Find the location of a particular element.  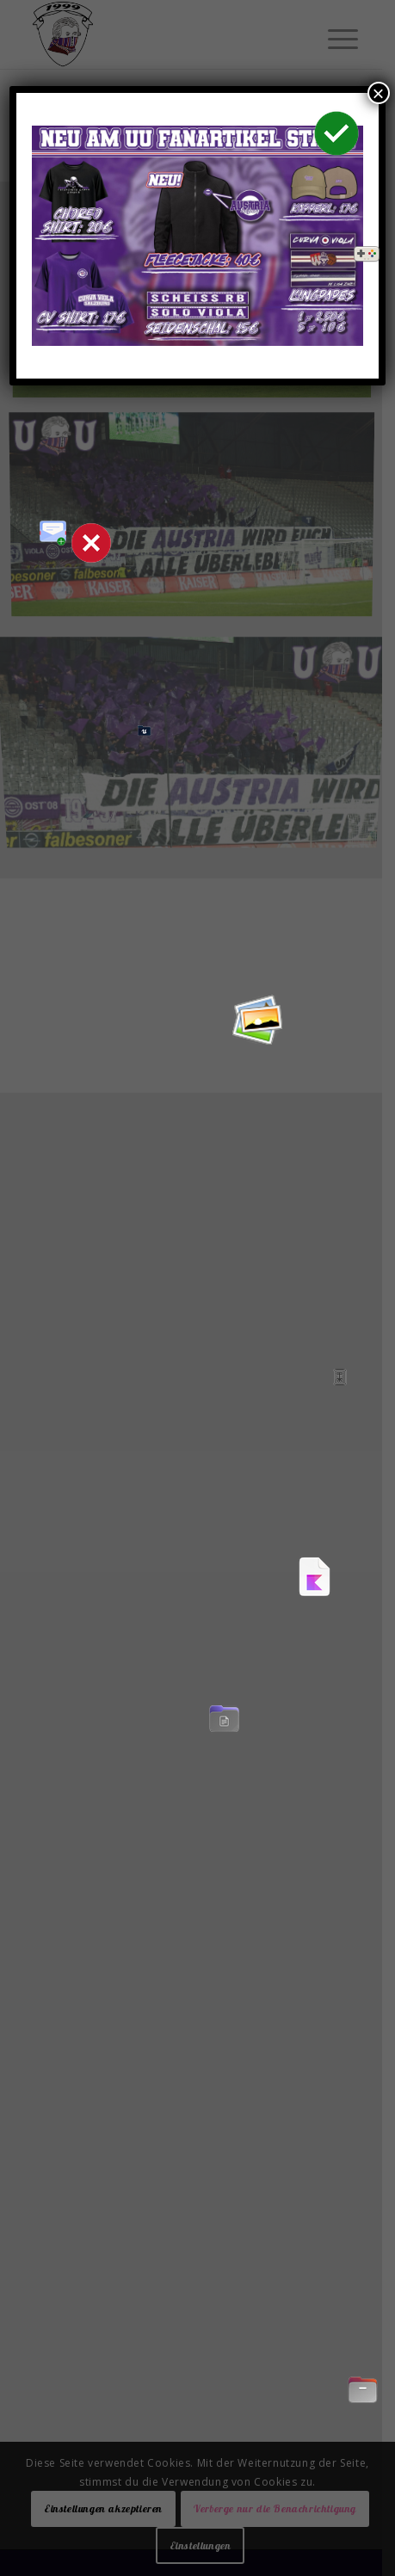

folder containing Unreal Engine project files is located at coordinates (144, 730).